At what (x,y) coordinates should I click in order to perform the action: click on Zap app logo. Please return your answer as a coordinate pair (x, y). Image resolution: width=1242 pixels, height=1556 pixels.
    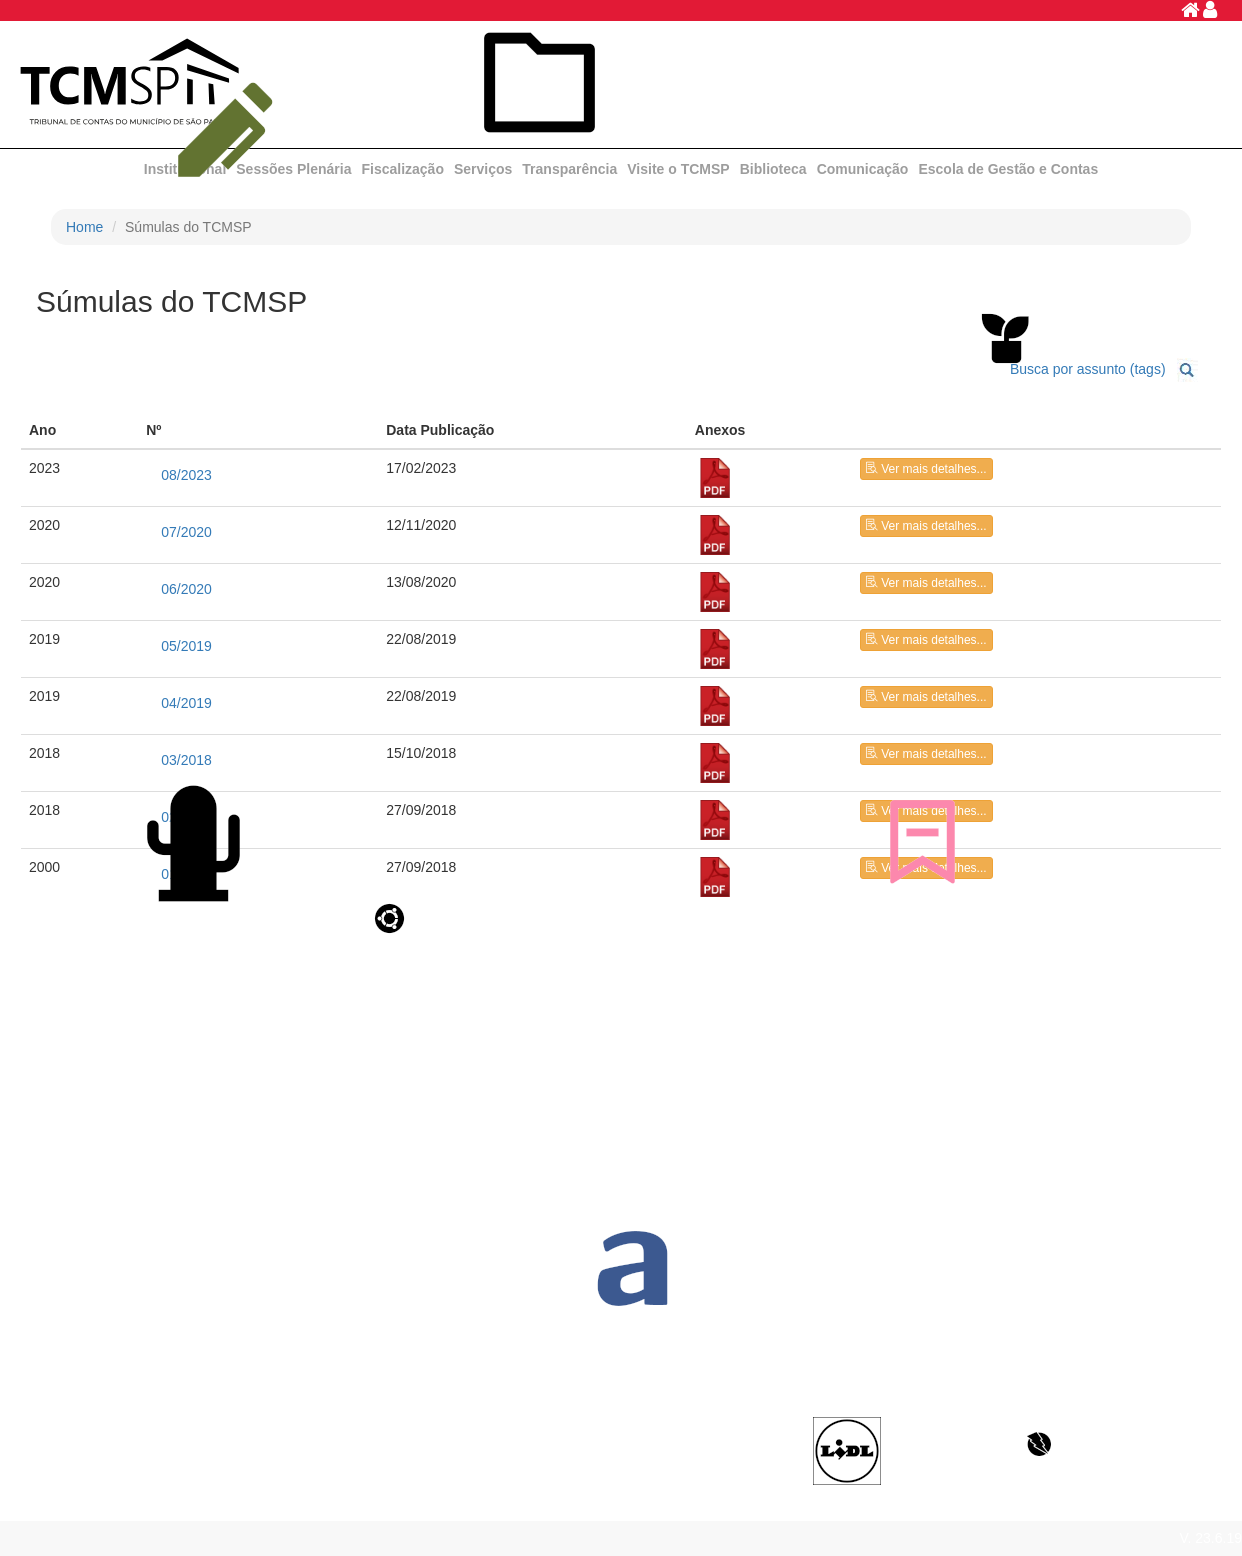
    Looking at the image, I should click on (1039, 1444).